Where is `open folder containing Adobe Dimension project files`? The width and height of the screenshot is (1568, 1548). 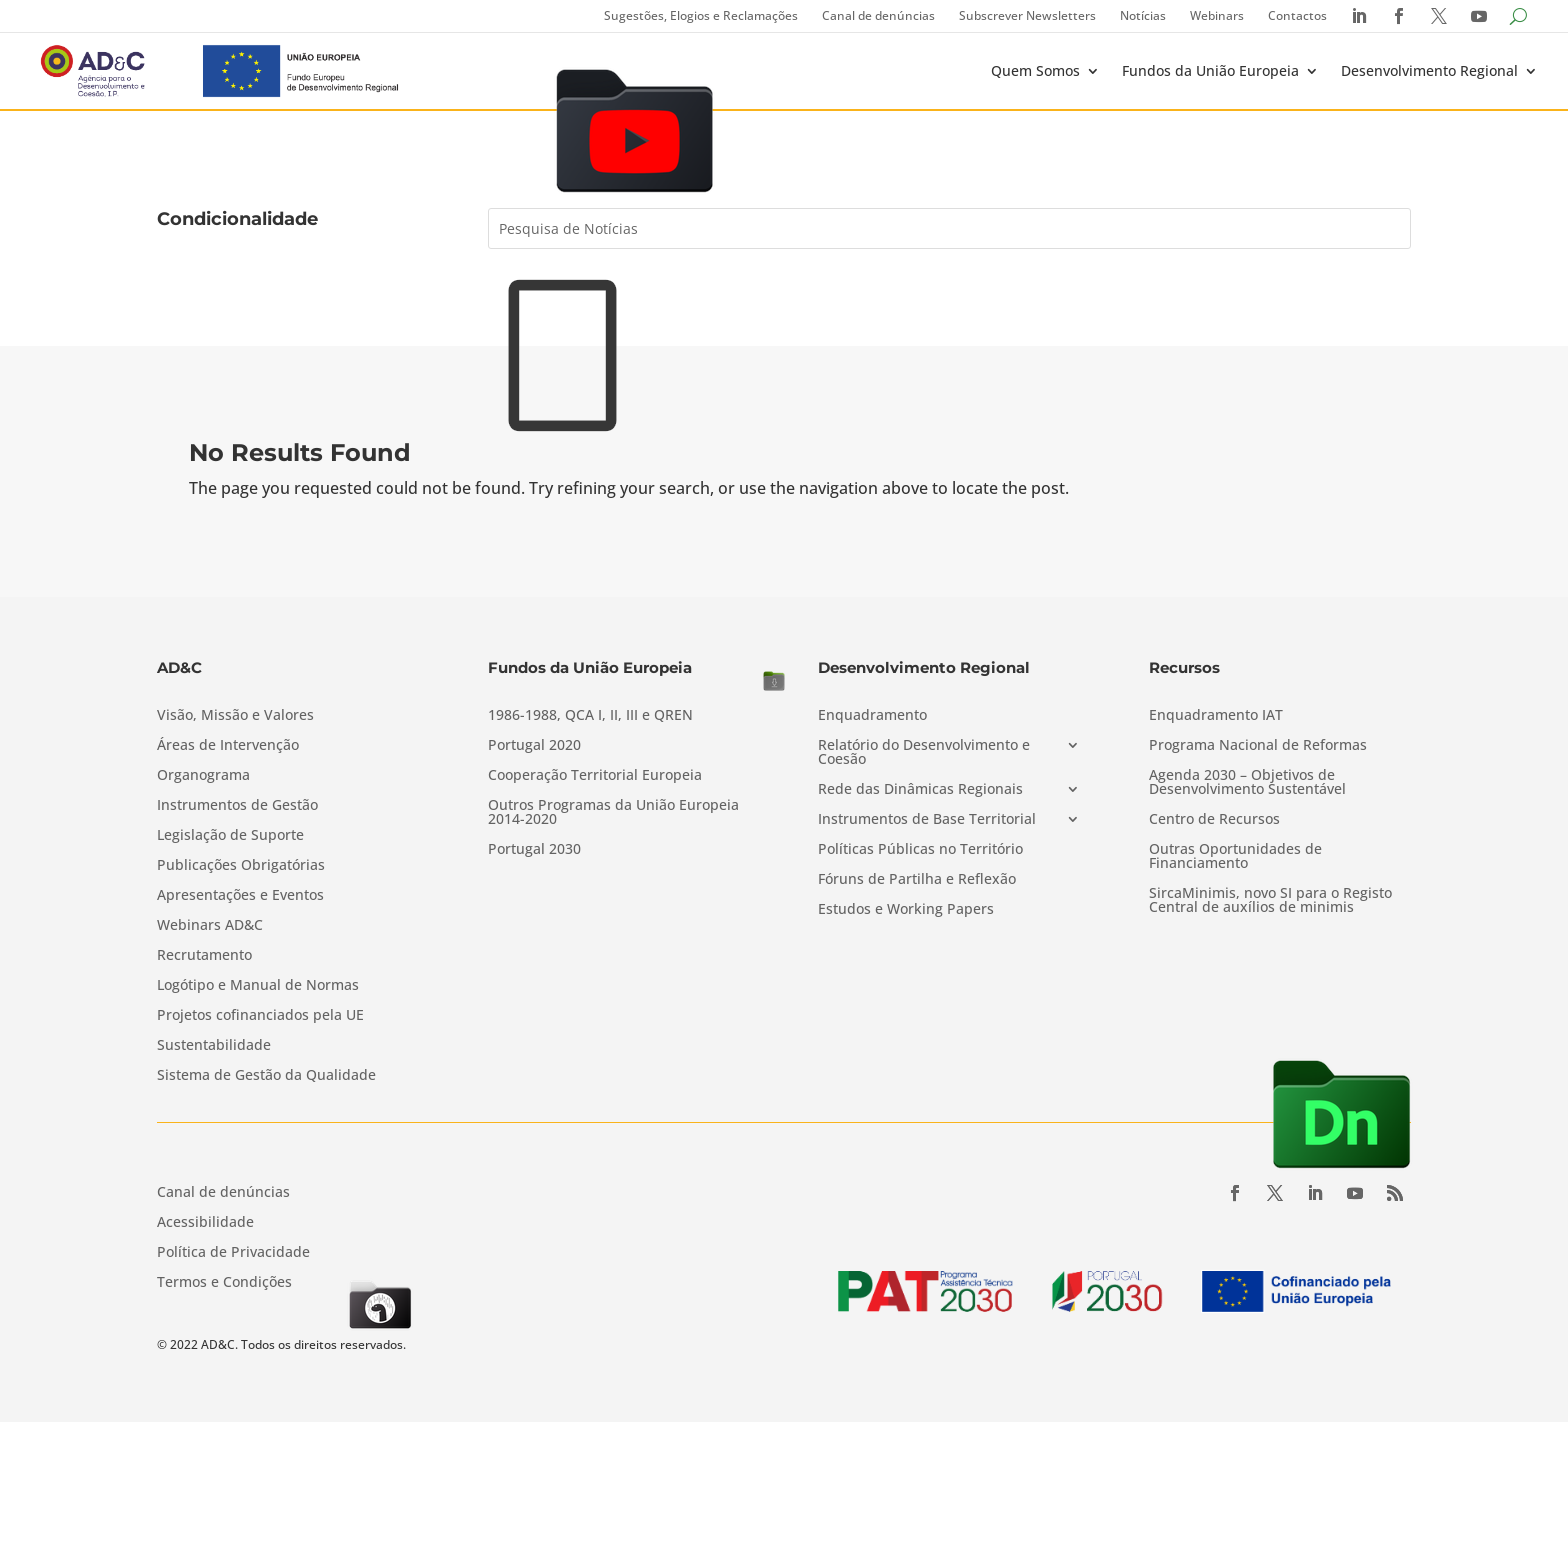 open folder containing Adobe Dimension project files is located at coordinates (1341, 1118).